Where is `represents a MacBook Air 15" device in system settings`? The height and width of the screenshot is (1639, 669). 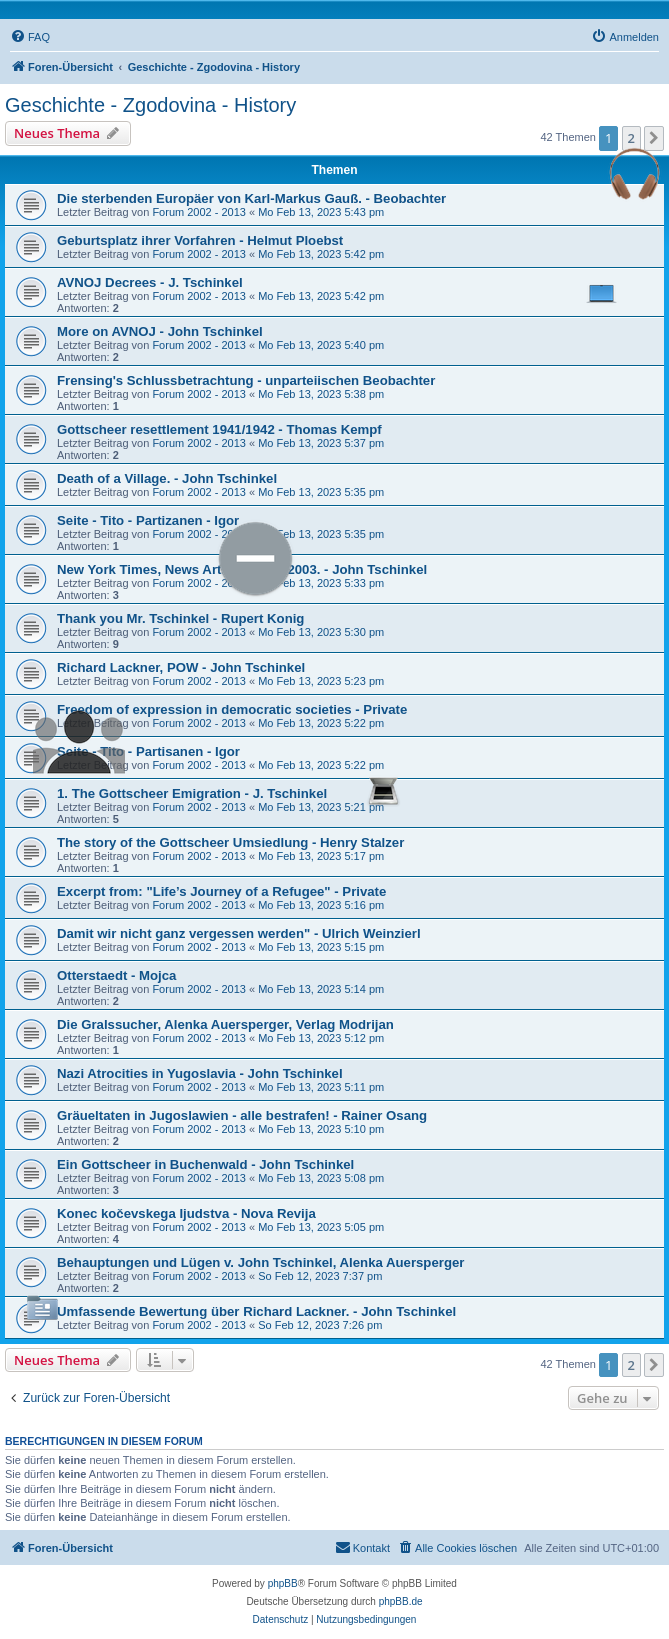
represents a MacBook Air 15" device in system settings is located at coordinates (601, 292).